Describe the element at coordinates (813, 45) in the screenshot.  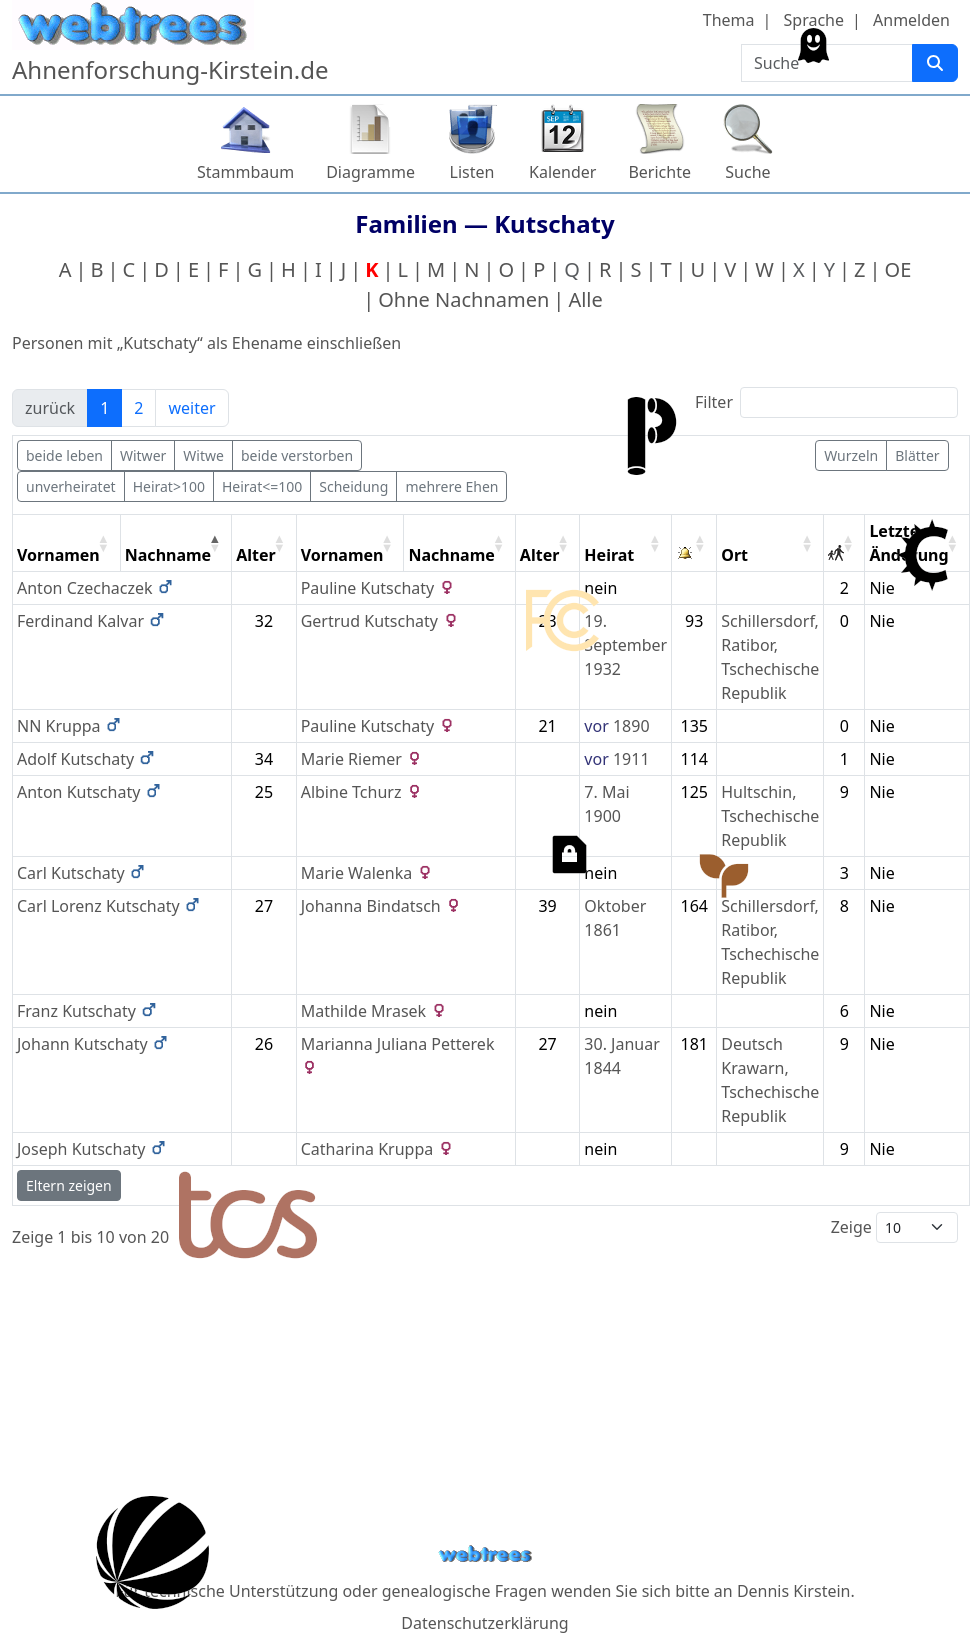
I see `open ghostery privacy browser extension` at that location.